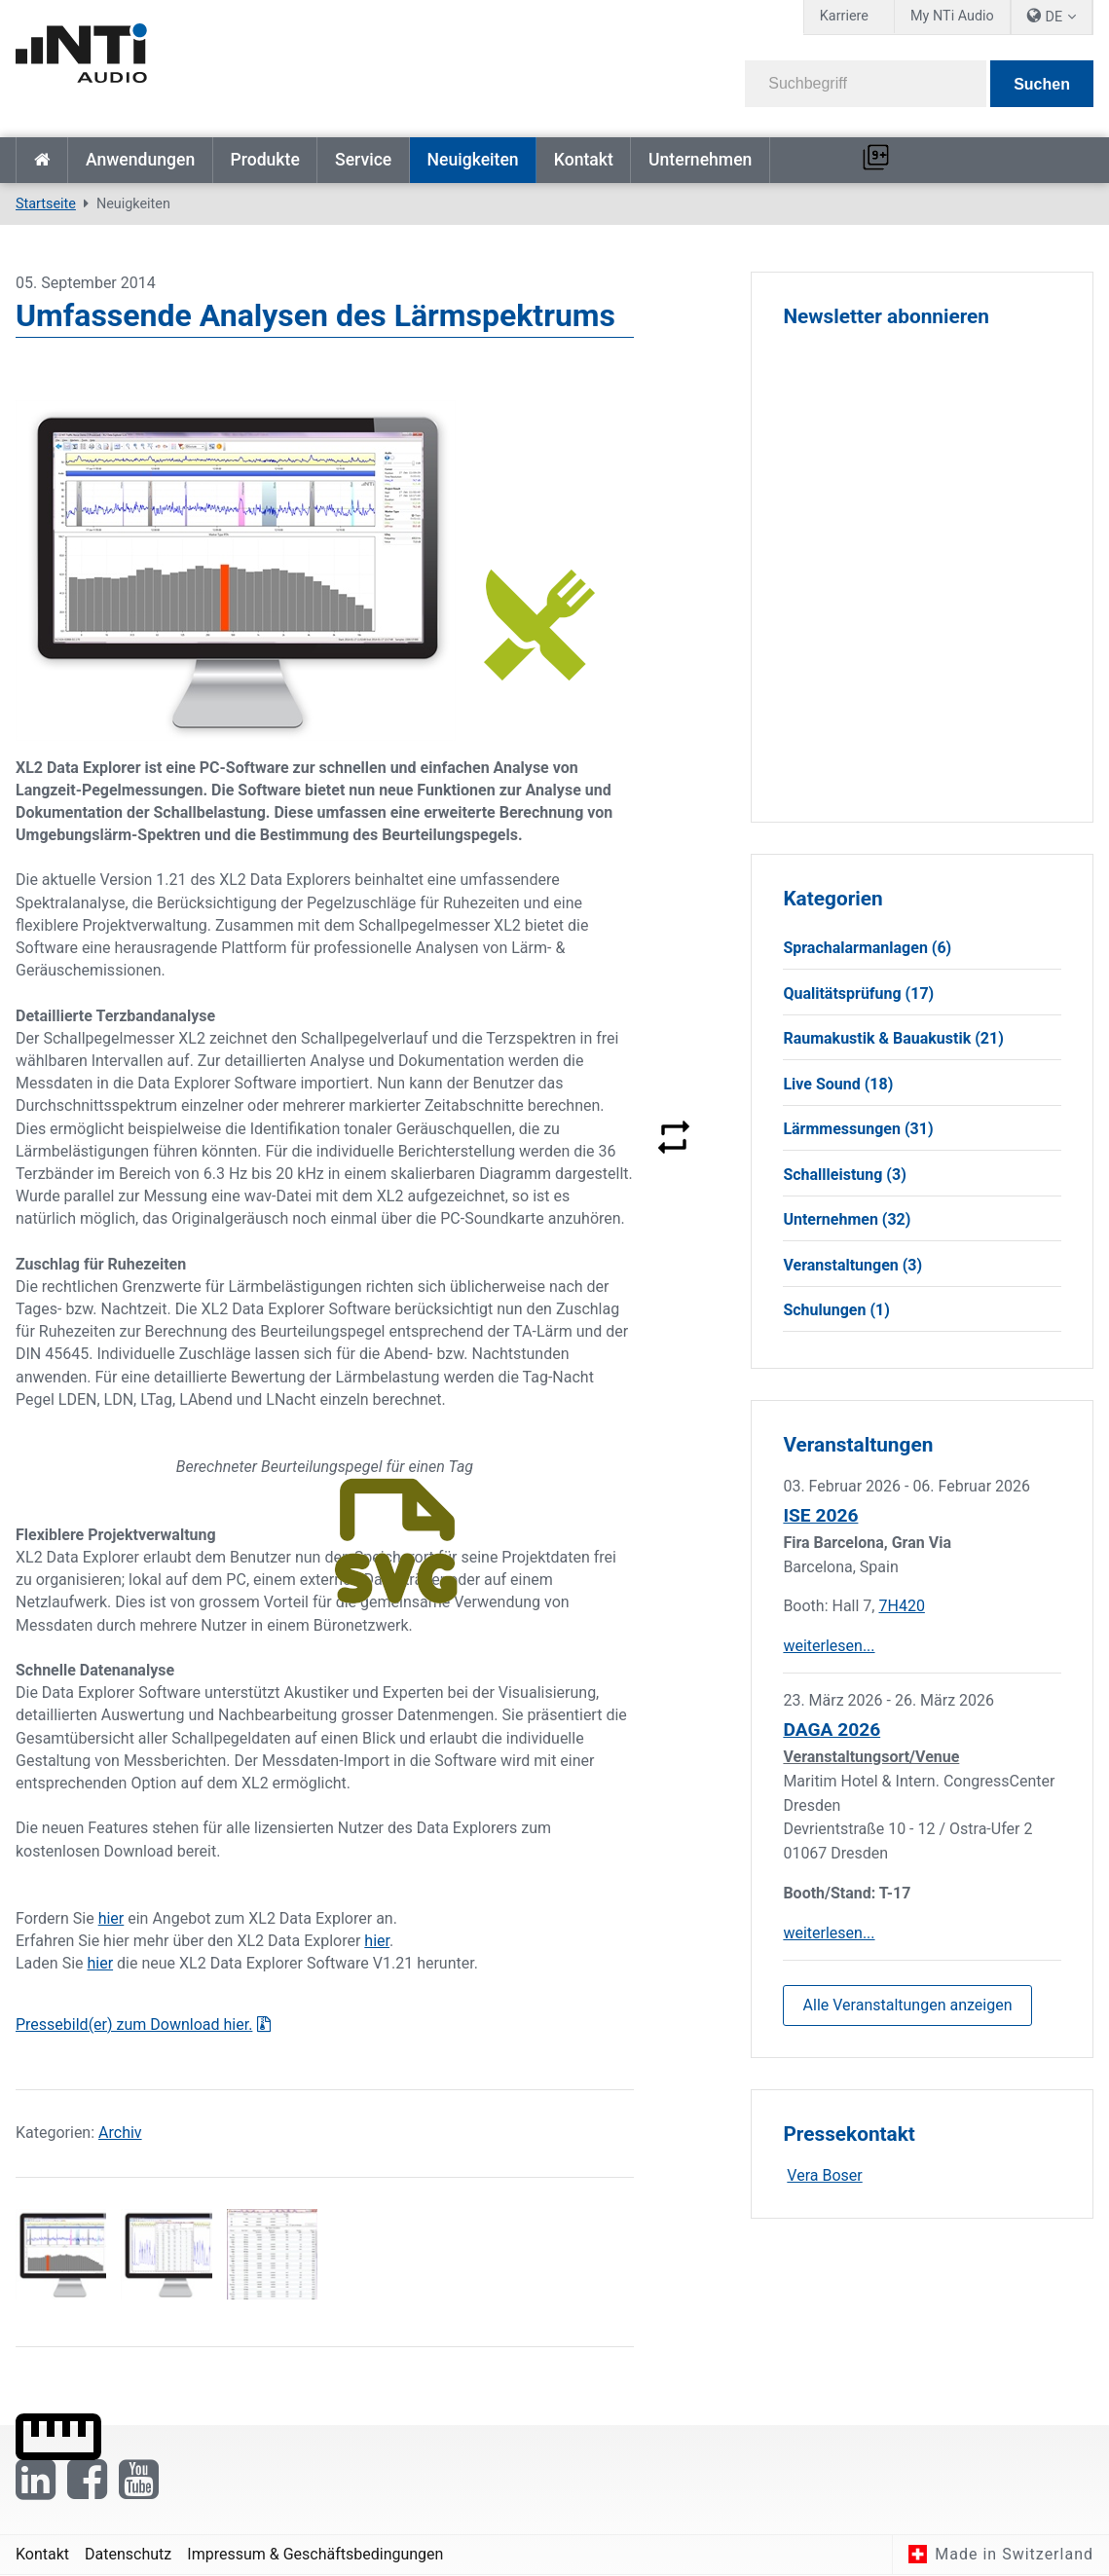  What do you see at coordinates (674, 1137) in the screenshot?
I see `enable repeat mode for media playback` at bounding box center [674, 1137].